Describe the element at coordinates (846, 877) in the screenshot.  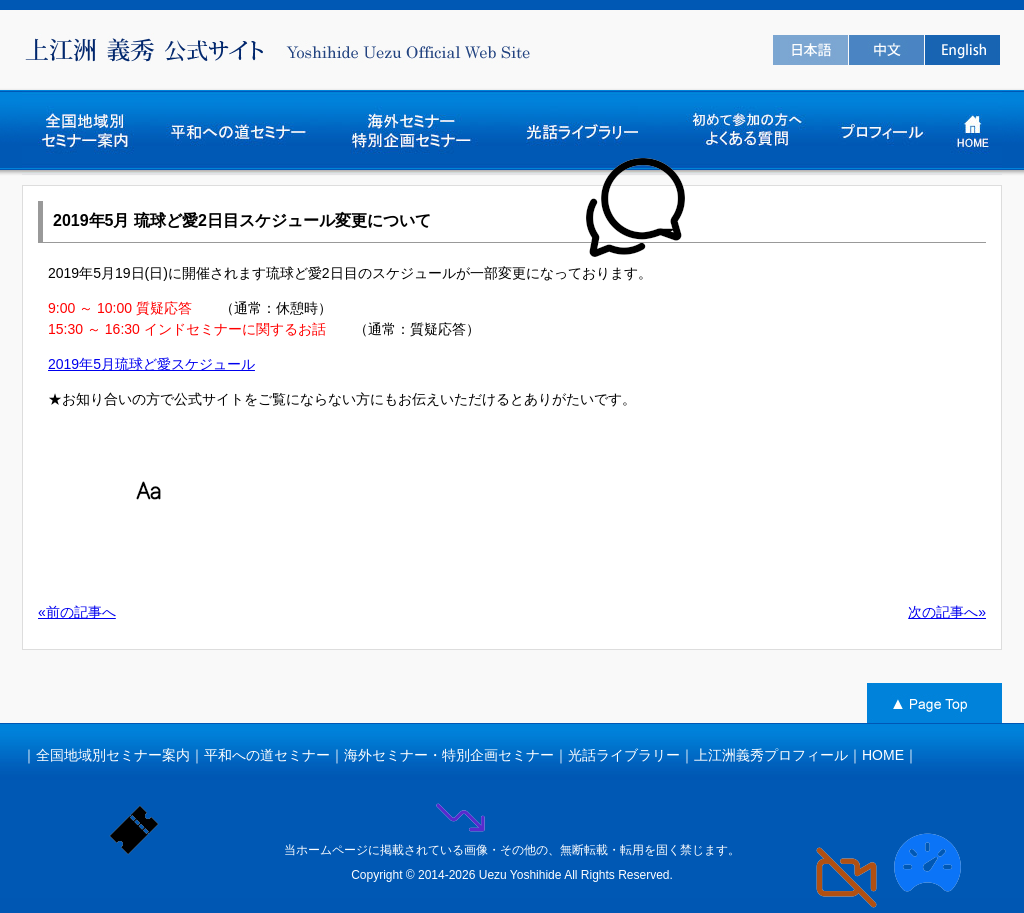
I see `turn off camera or disable video` at that location.